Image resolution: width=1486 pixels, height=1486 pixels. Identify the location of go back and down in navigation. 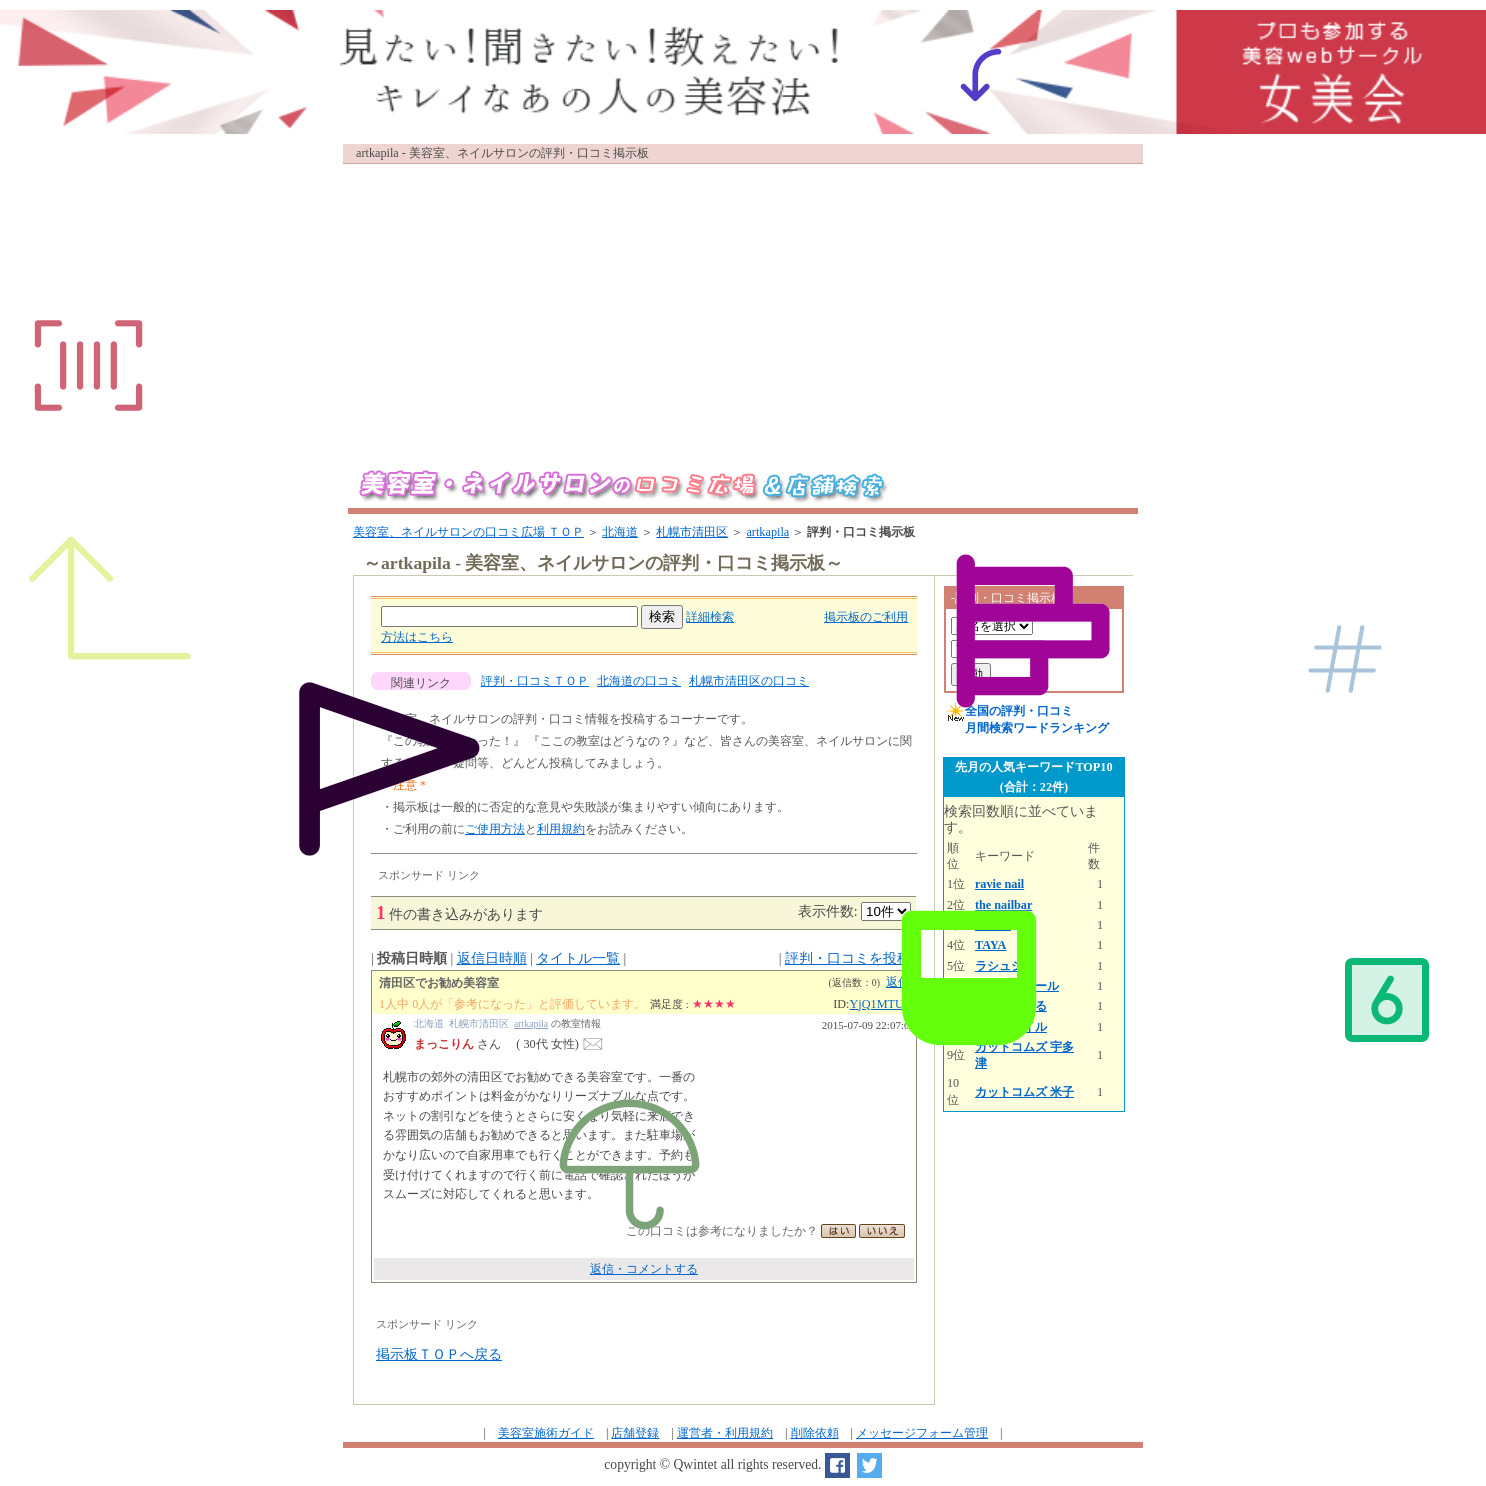
(981, 75).